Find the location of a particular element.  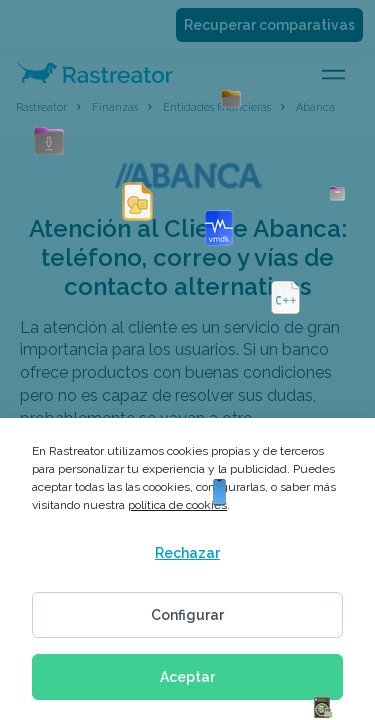

iPhone 15 device icon is located at coordinates (219, 492).